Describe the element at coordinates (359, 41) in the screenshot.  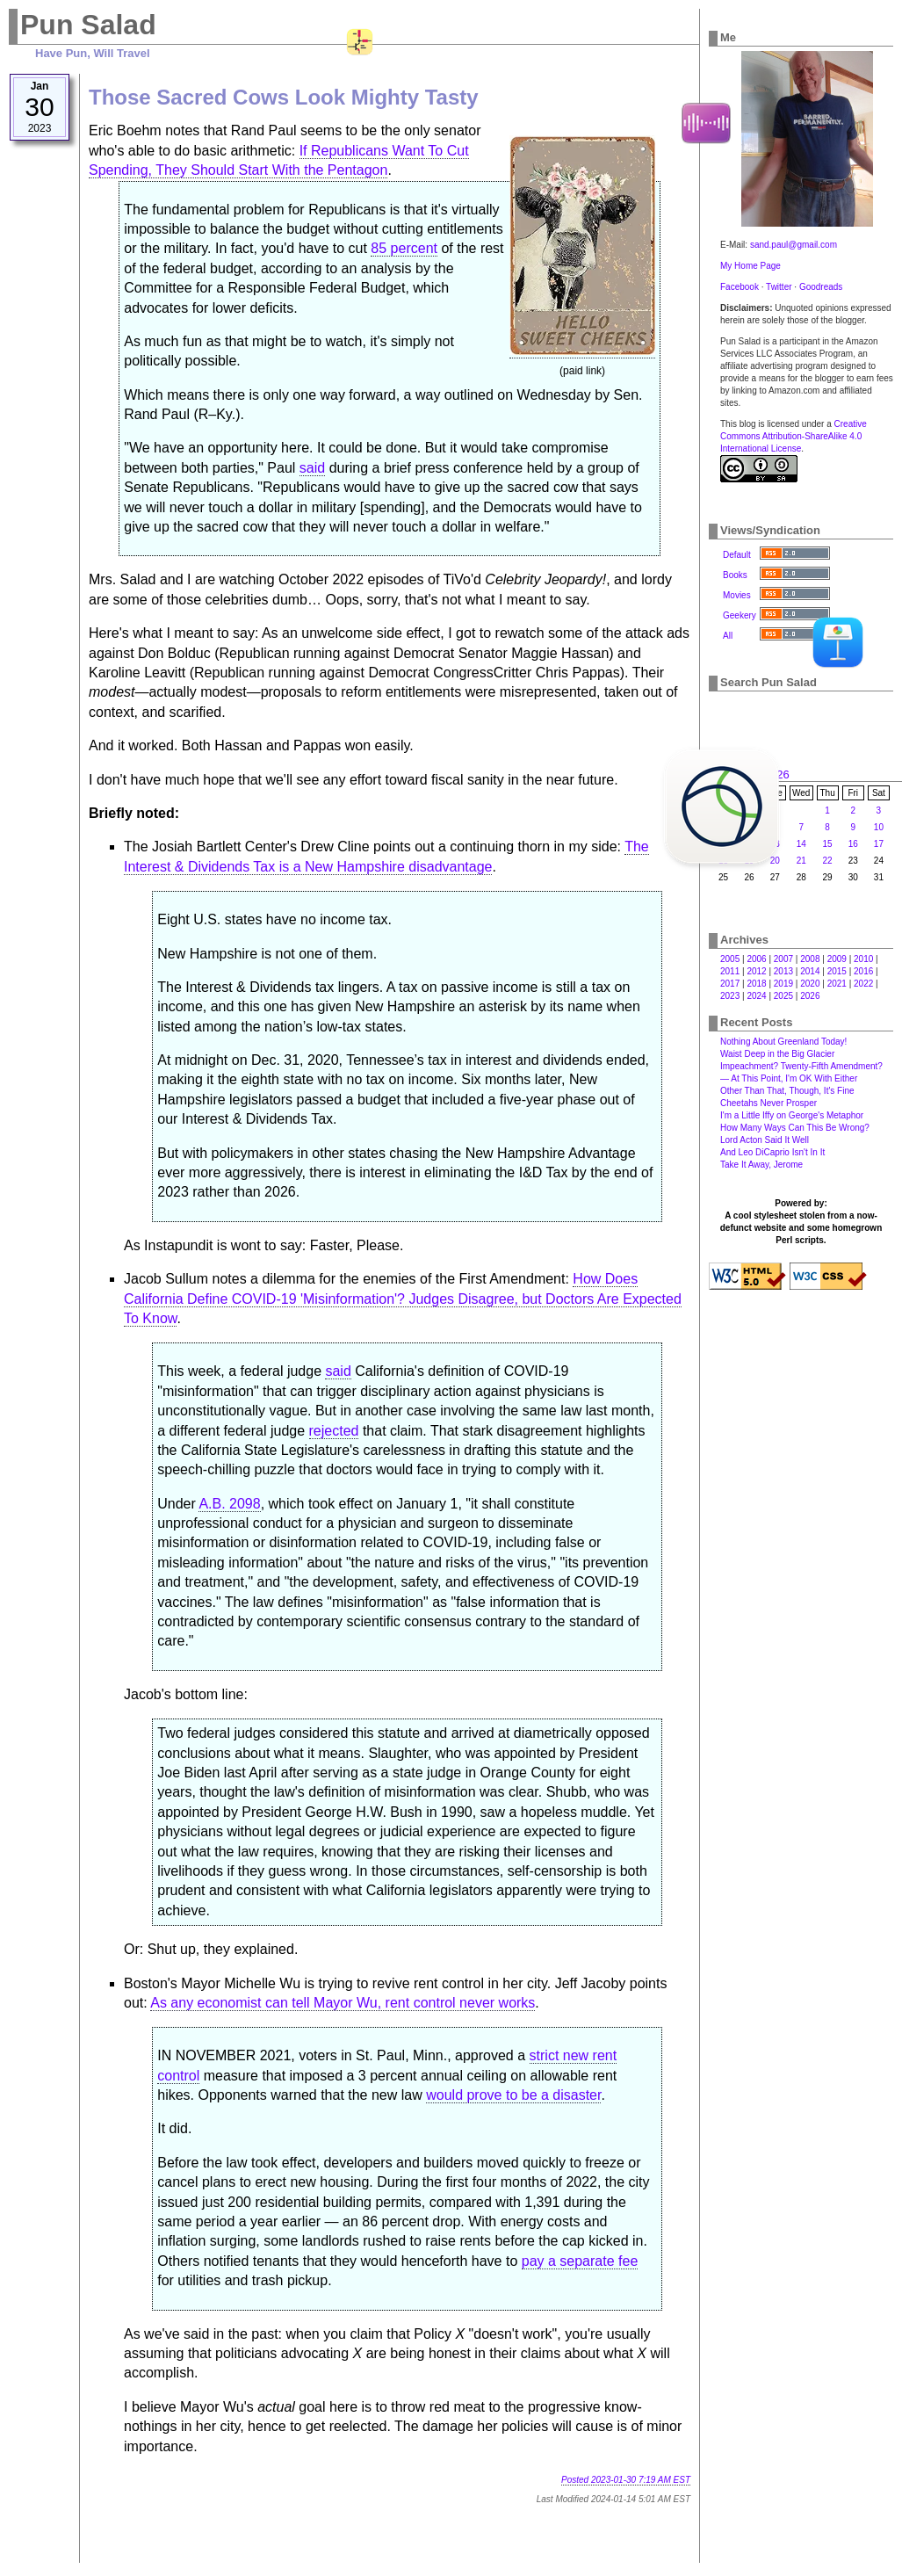
I see `open eeschema schematic editor` at that location.